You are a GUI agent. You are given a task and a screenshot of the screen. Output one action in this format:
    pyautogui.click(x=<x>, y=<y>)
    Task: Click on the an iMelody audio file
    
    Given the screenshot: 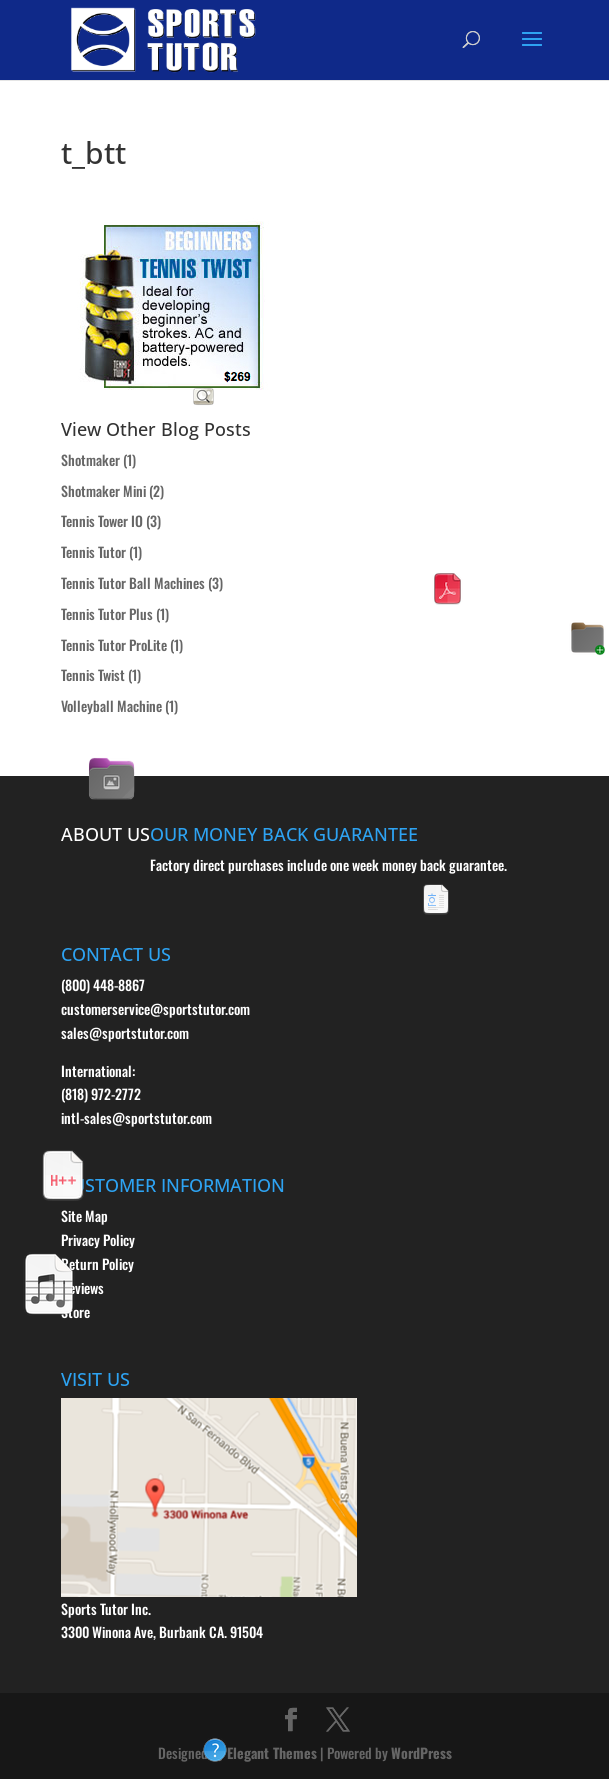 What is the action you would take?
    pyautogui.click(x=49, y=1284)
    